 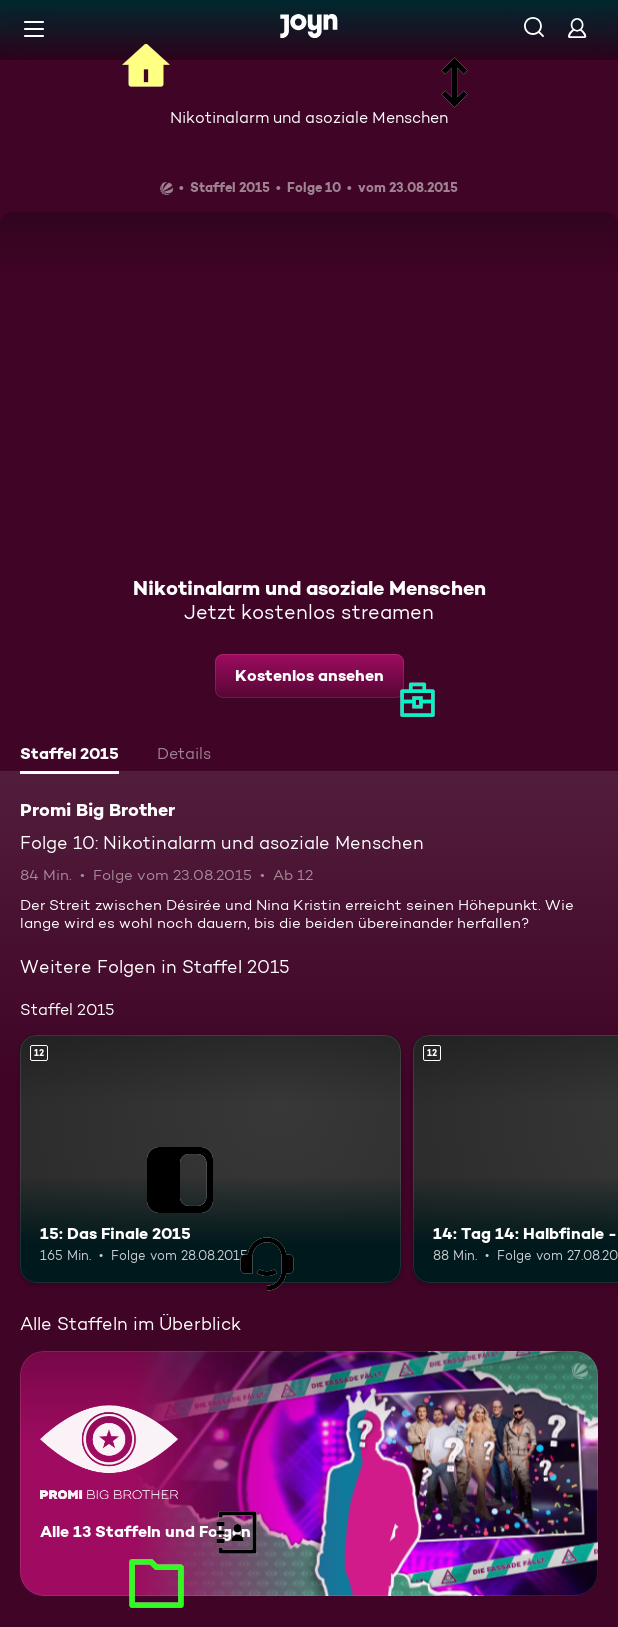 What do you see at coordinates (267, 1264) in the screenshot?
I see `contact customer support` at bounding box center [267, 1264].